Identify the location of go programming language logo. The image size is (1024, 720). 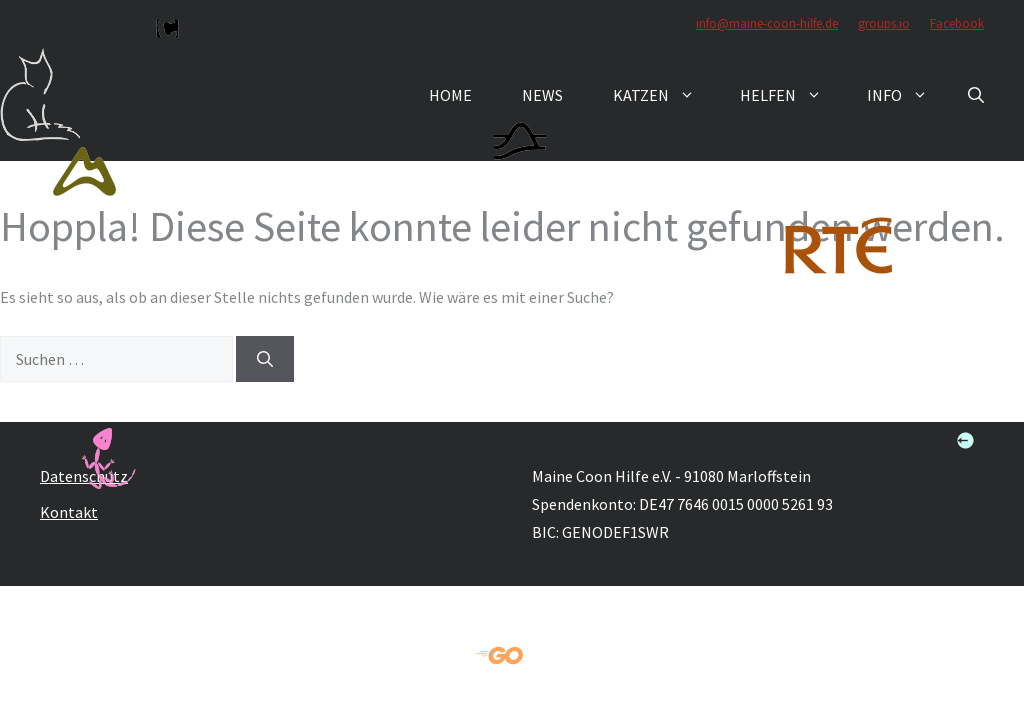
(499, 655).